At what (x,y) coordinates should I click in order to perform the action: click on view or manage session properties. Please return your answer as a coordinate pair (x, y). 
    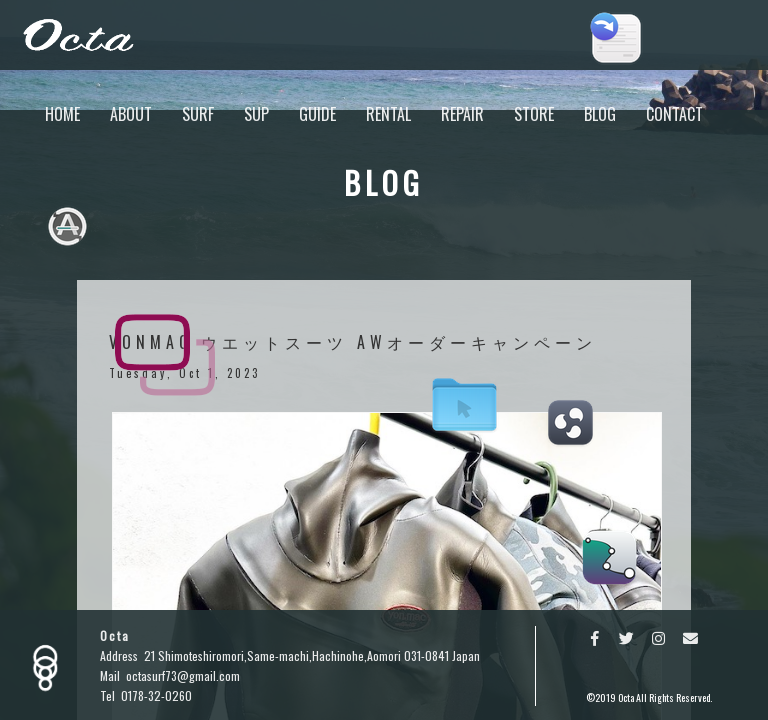
    Looking at the image, I should click on (165, 358).